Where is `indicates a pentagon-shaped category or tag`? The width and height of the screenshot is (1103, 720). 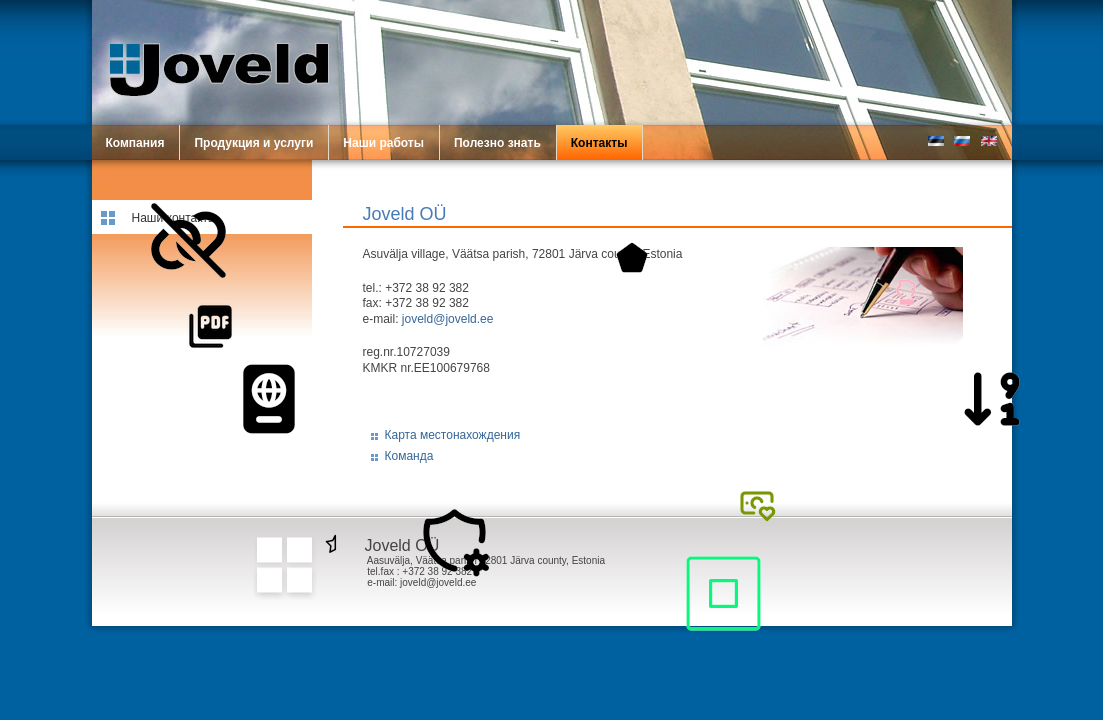 indicates a pentagon-shaped category or tag is located at coordinates (632, 258).